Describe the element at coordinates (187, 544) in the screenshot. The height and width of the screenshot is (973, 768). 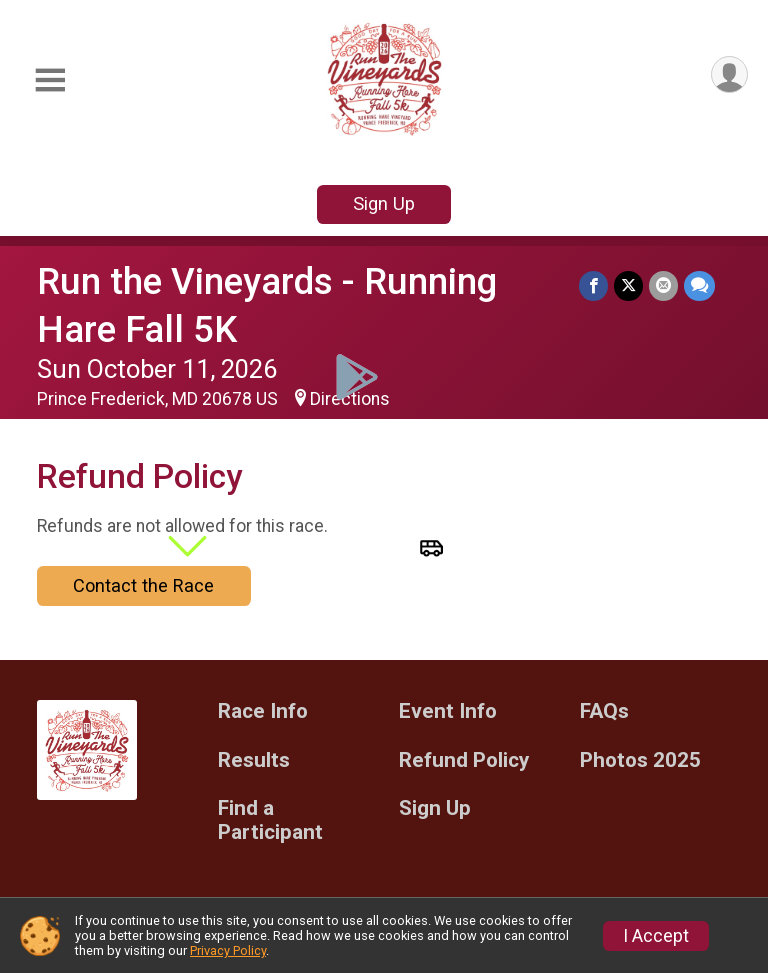
I see `expand a dropdown menu or section` at that location.